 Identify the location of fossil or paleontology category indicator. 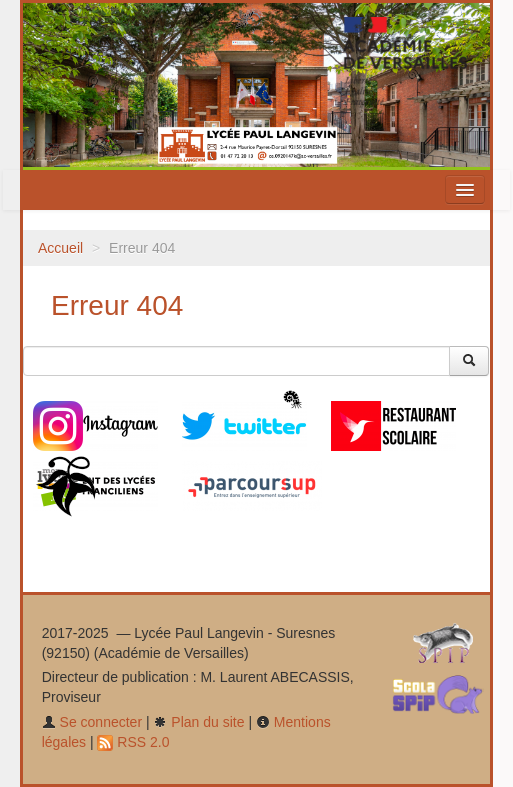
(292, 399).